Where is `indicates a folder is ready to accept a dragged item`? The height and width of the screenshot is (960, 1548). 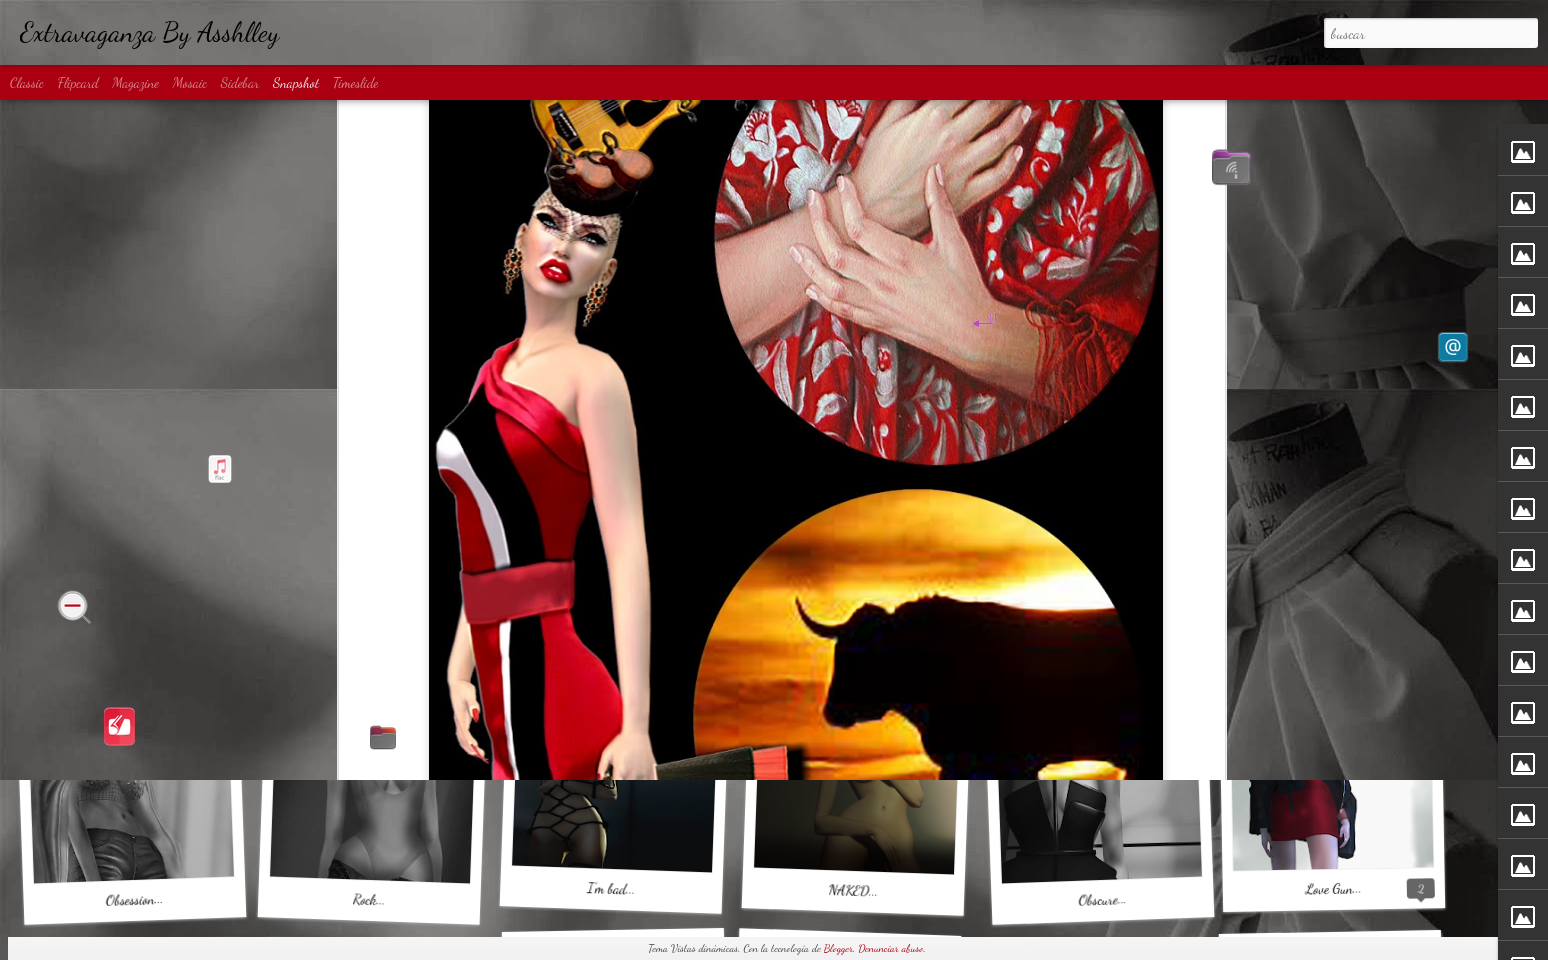
indicates a folder is ready to accept a dragged item is located at coordinates (383, 737).